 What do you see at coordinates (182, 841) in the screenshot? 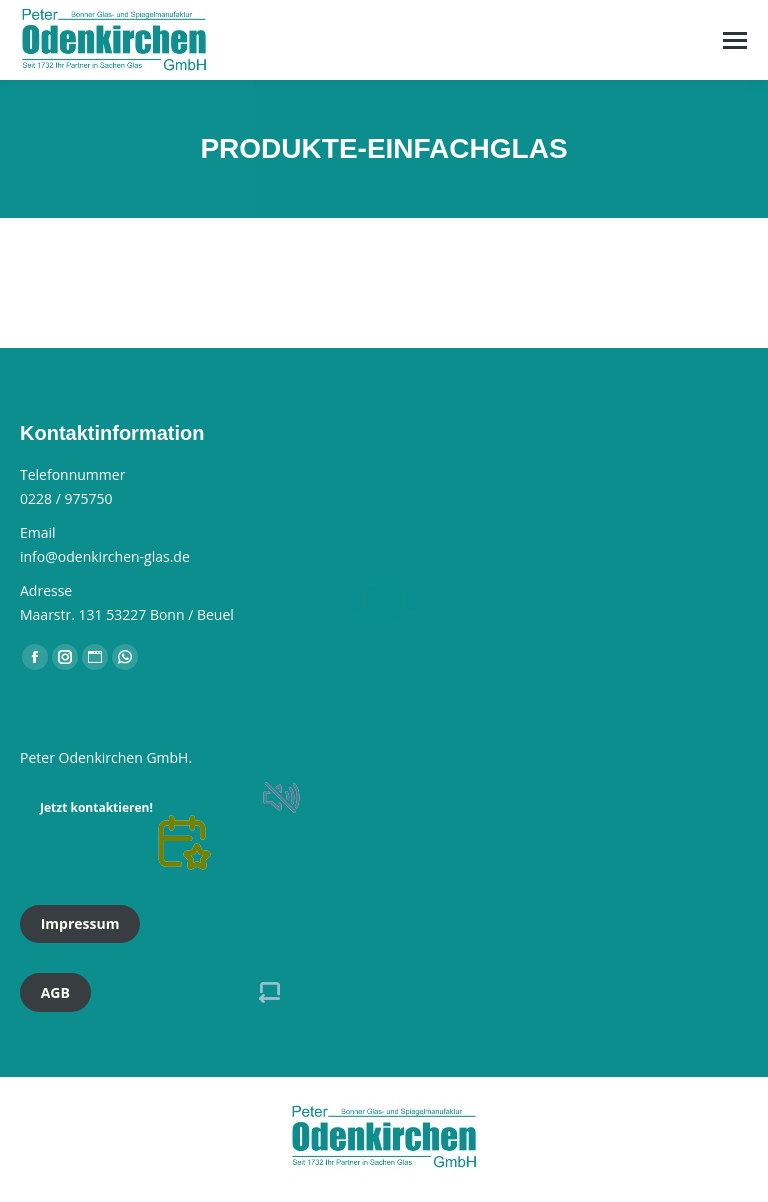
I see `view starred or favorite events` at bounding box center [182, 841].